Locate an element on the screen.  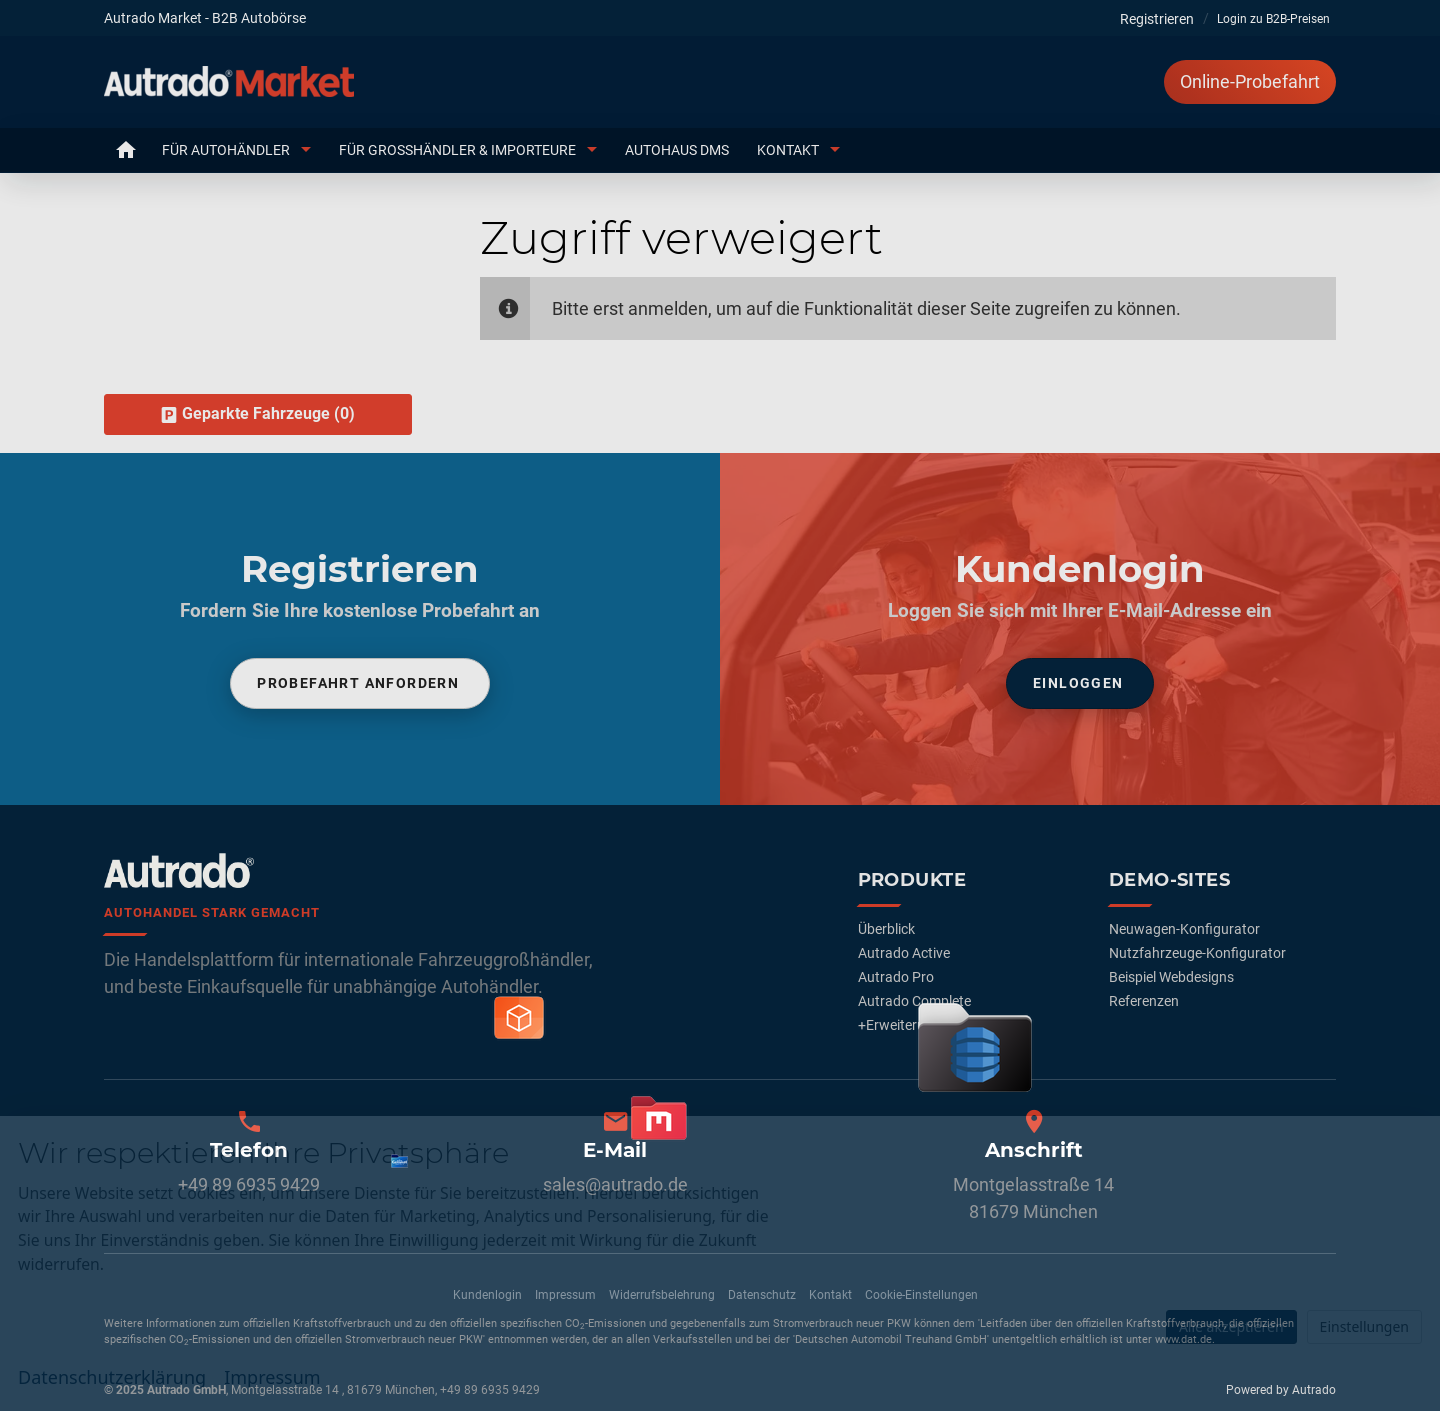
open a 3D model file is located at coordinates (519, 1016).